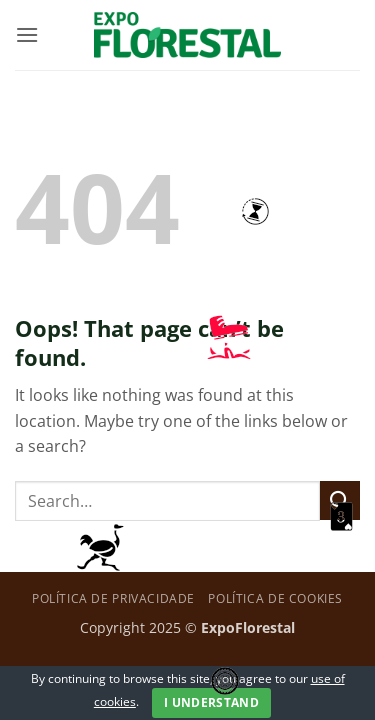  Describe the element at coordinates (255, 211) in the screenshot. I see `indicates time remaining or elapsed duration` at that location.